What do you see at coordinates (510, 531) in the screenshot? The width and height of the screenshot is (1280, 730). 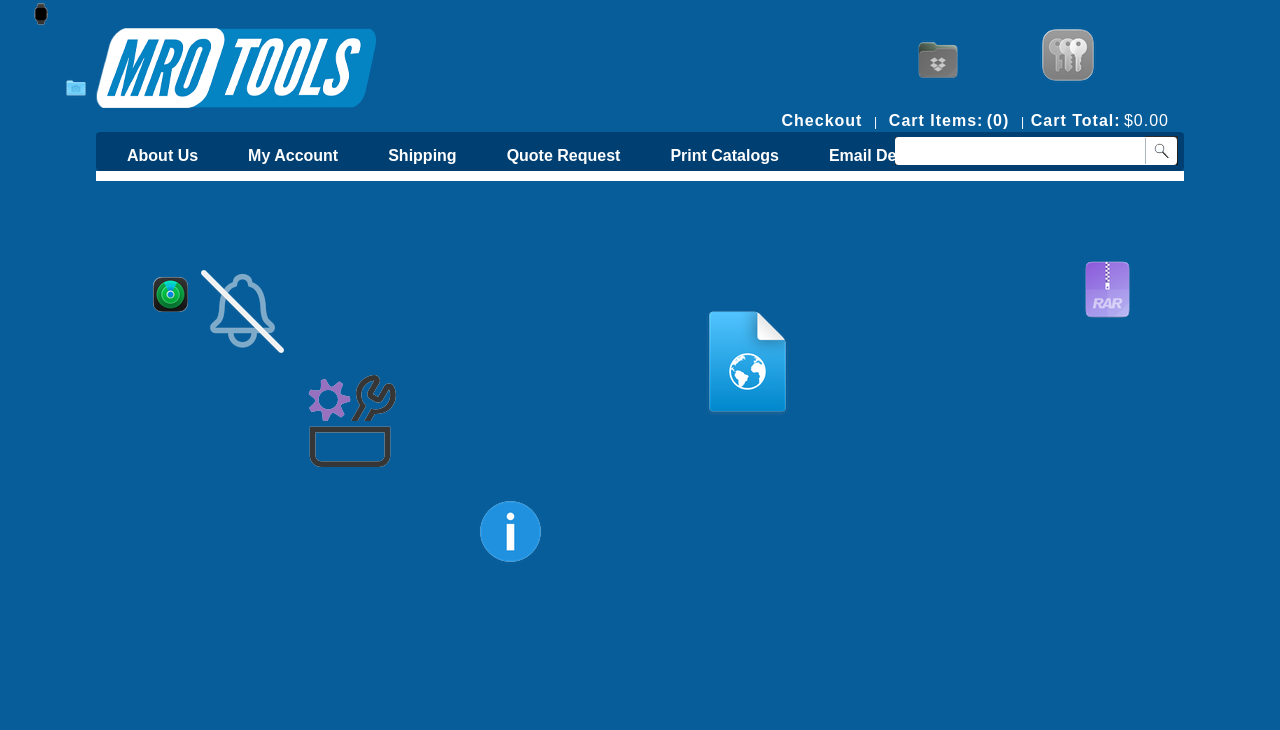 I see `view more information about this item` at bounding box center [510, 531].